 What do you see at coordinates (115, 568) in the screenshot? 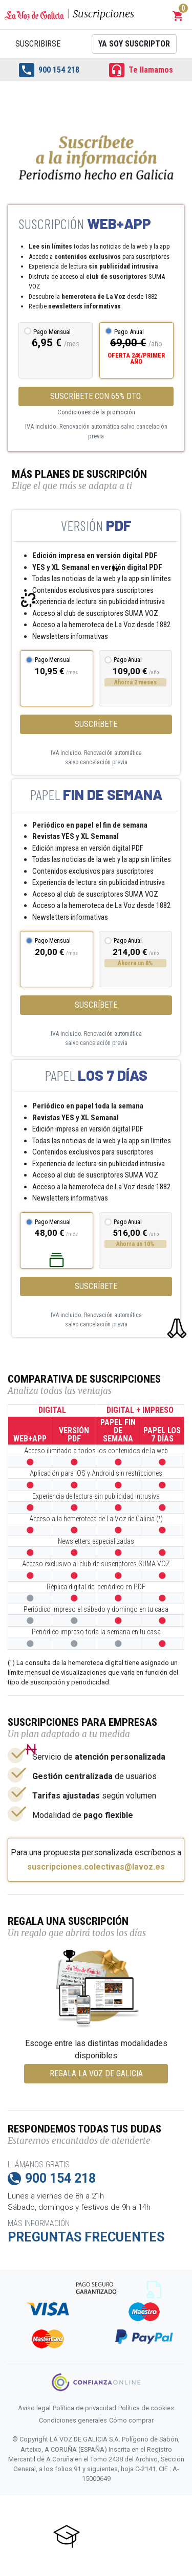
I see `parental supervision required` at bounding box center [115, 568].